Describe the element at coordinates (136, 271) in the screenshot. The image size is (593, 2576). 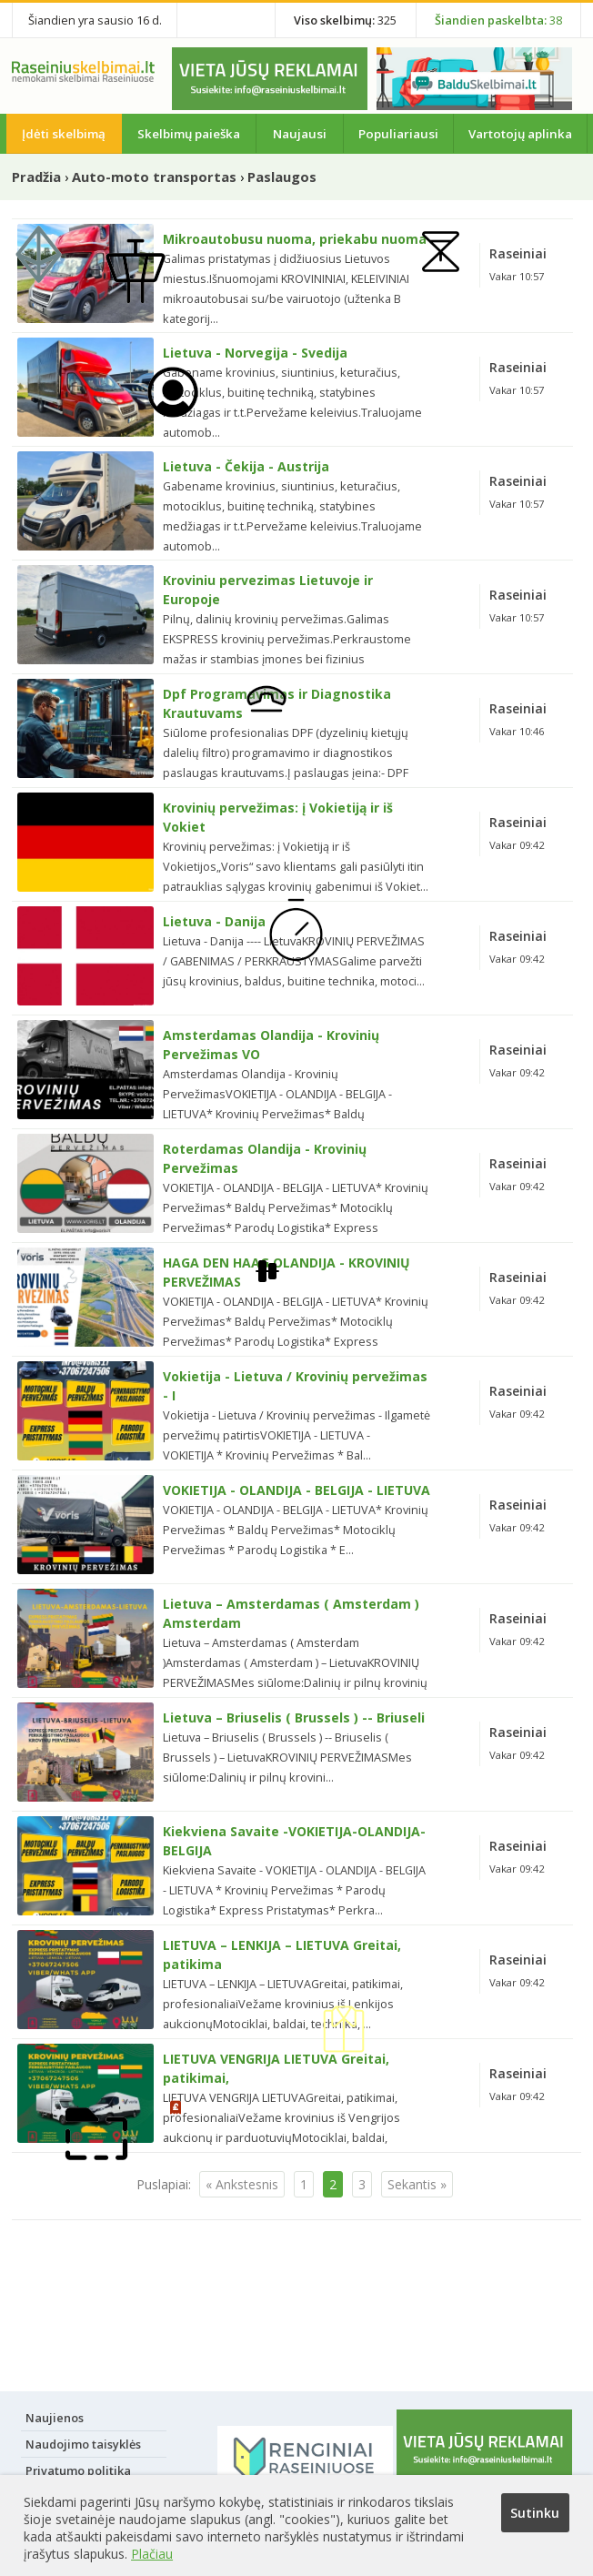
I see `access air traffic control features` at that location.